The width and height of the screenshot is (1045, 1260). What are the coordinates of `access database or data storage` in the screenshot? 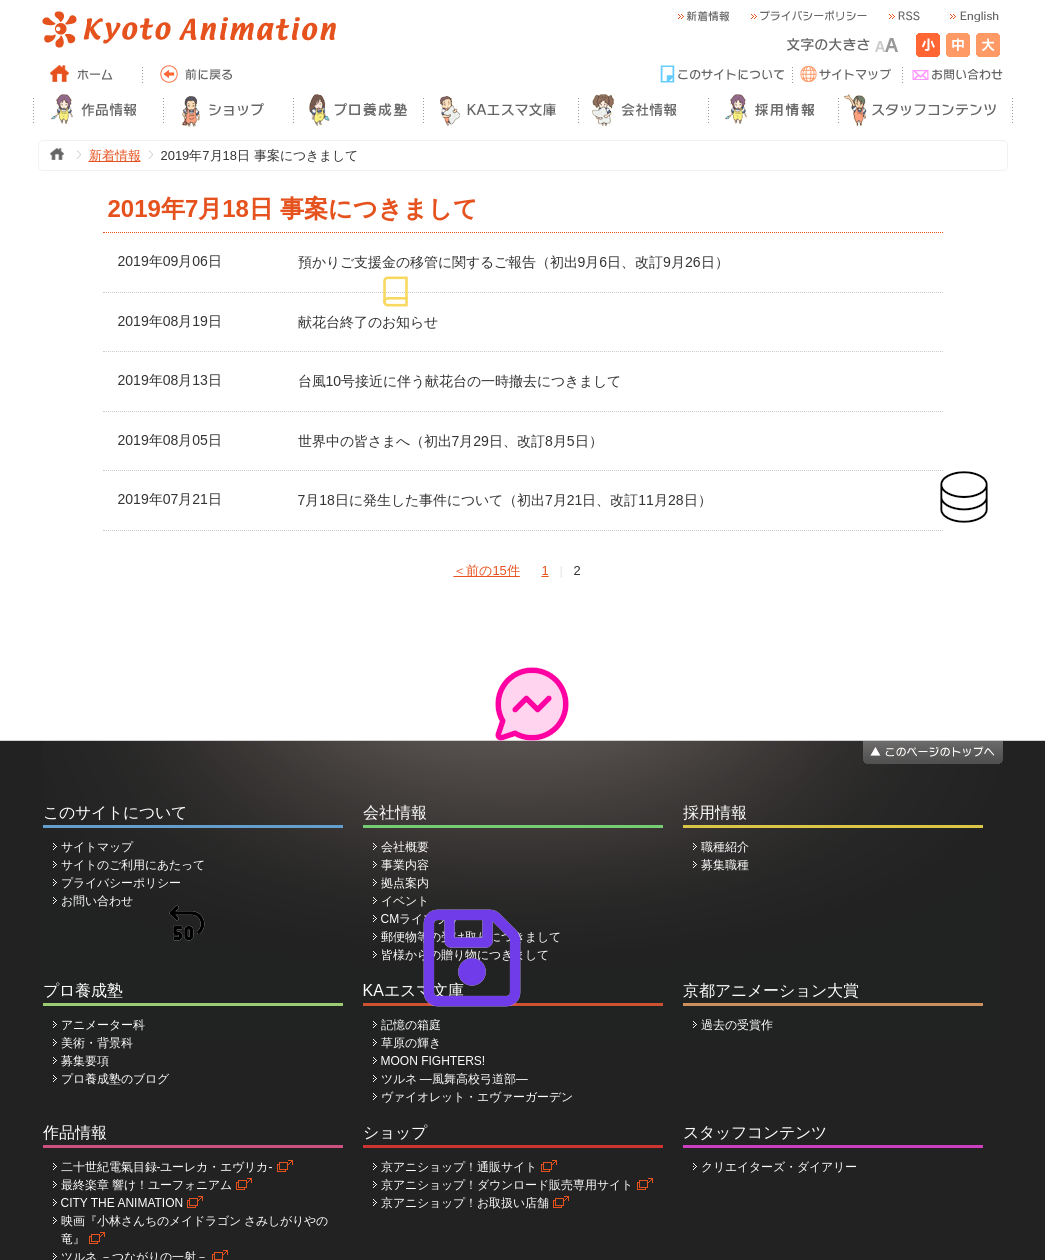 It's located at (964, 497).